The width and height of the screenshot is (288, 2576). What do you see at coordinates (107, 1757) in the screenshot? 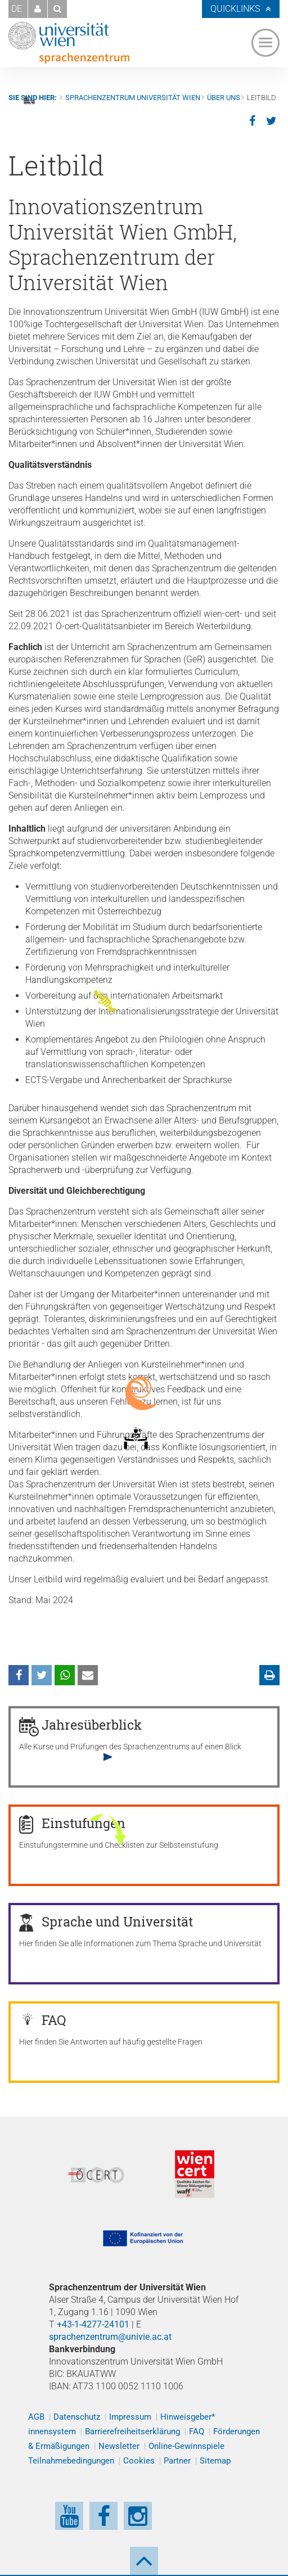
I see `start or resume media playback` at bounding box center [107, 1757].